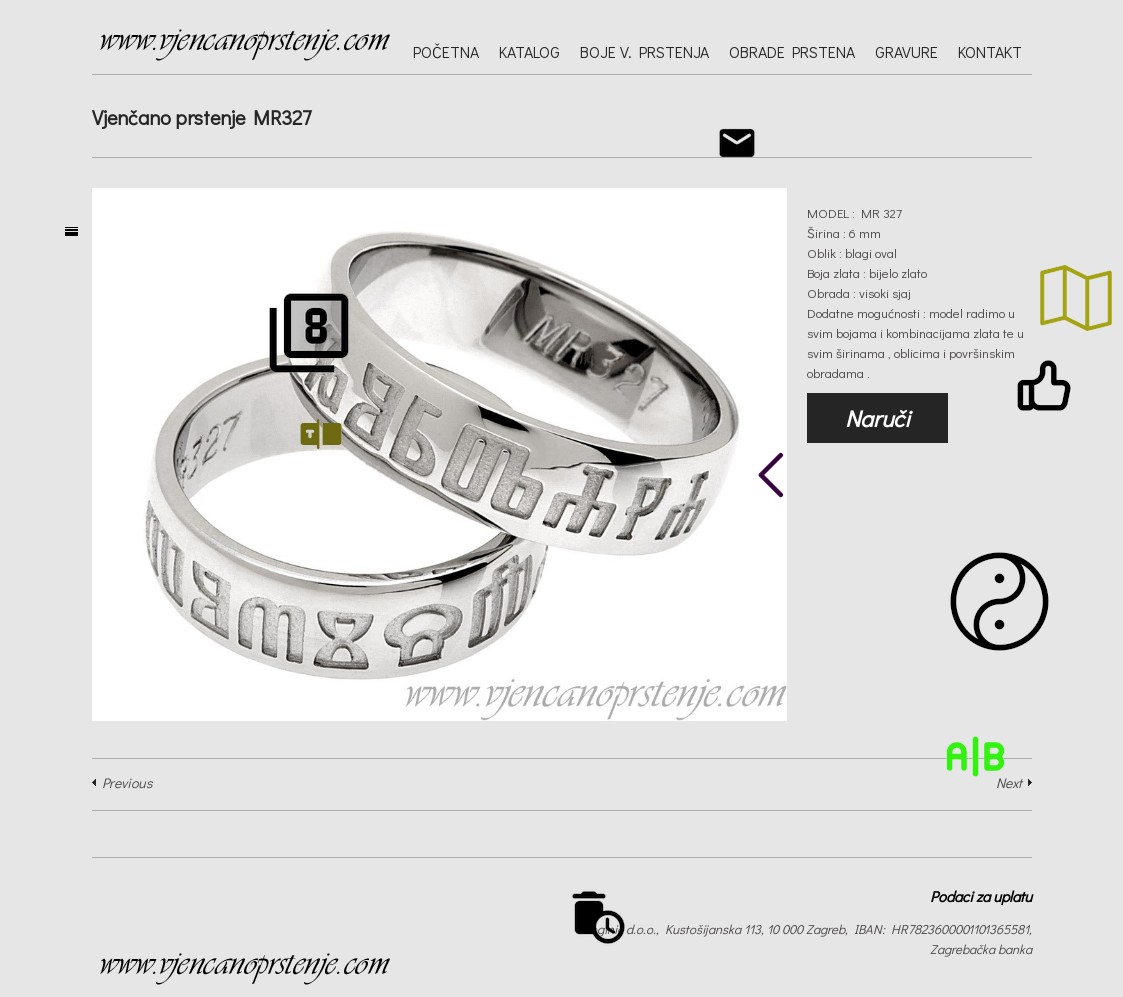 Image resolution: width=1123 pixels, height=997 pixels. Describe the element at coordinates (999, 601) in the screenshot. I see `toggle balance or harmony mode` at that location.